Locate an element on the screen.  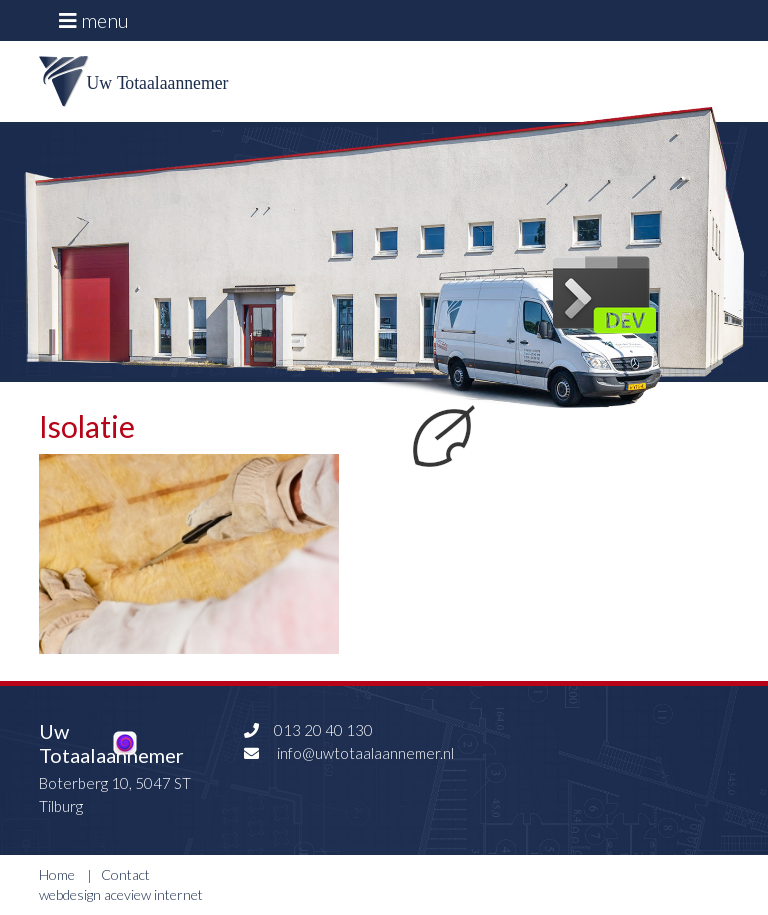
open the developer terminal application is located at coordinates (604, 292).